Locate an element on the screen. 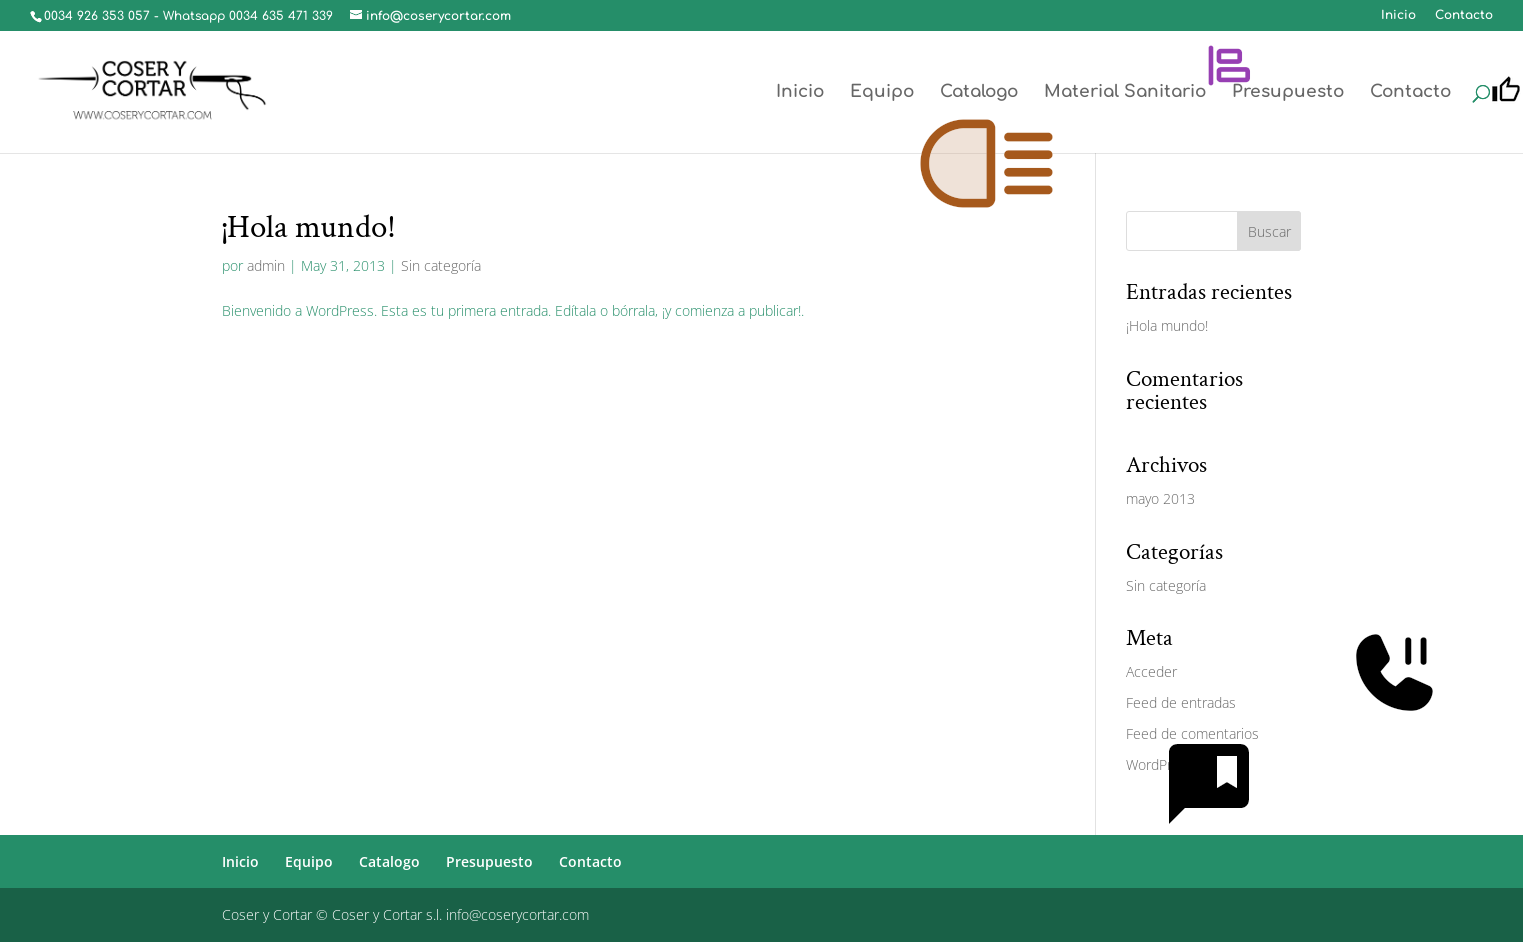 This screenshot has width=1523, height=942. toggle vehicle headlights on/off is located at coordinates (986, 163).